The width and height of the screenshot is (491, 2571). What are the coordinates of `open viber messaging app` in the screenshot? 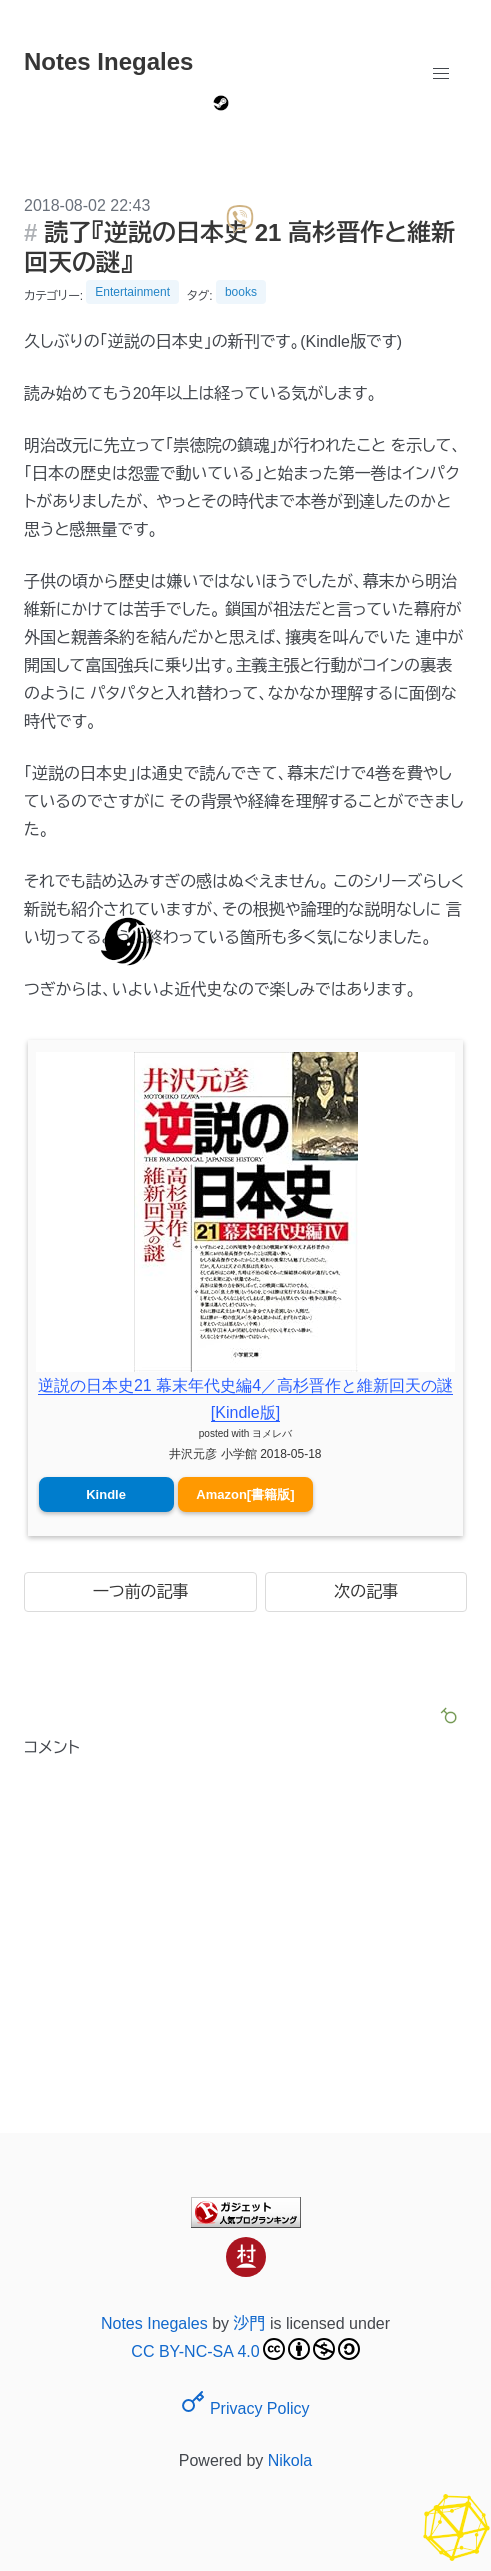 It's located at (240, 219).